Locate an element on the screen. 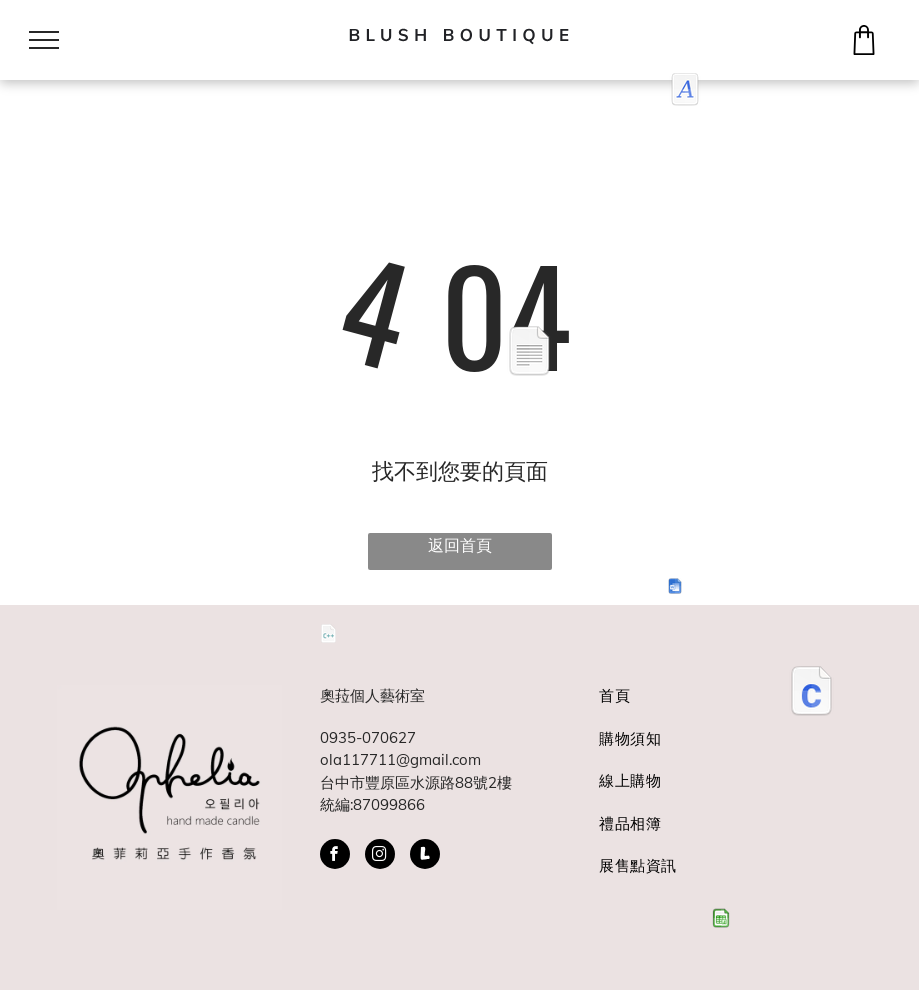 The image size is (919, 990). a microsoft word document file is located at coordinates (675, 586).